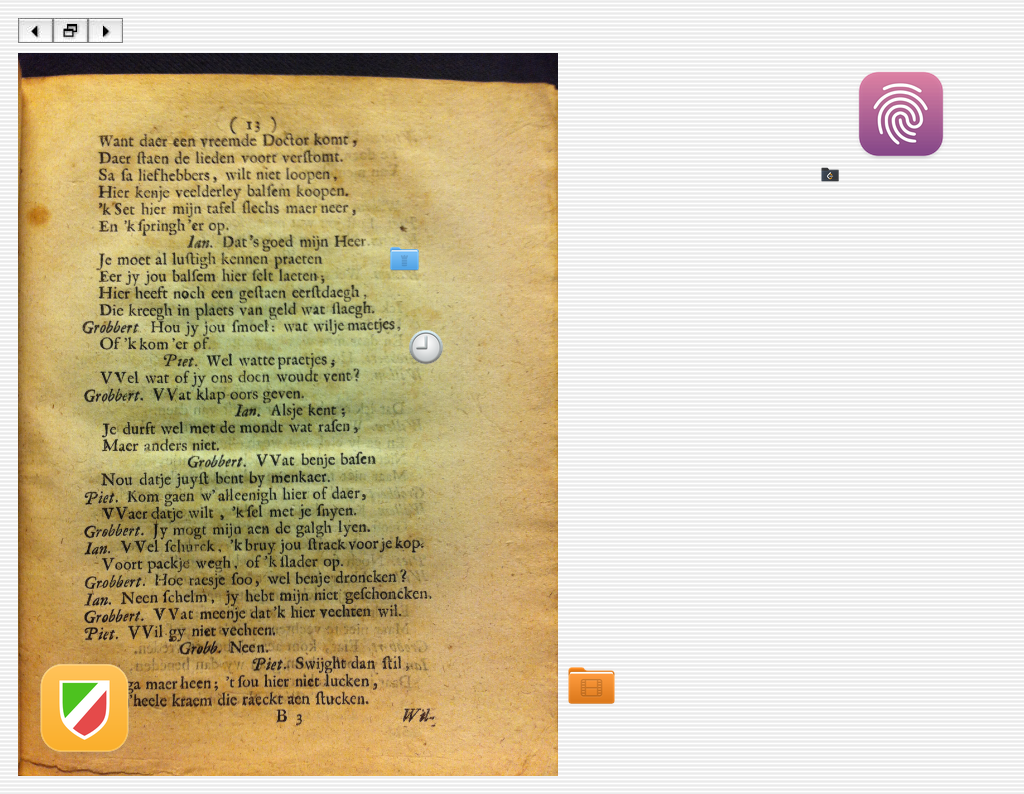 This screenshot has width=1024, height=794. I want to click on open your videos folder, so click(591, 685).